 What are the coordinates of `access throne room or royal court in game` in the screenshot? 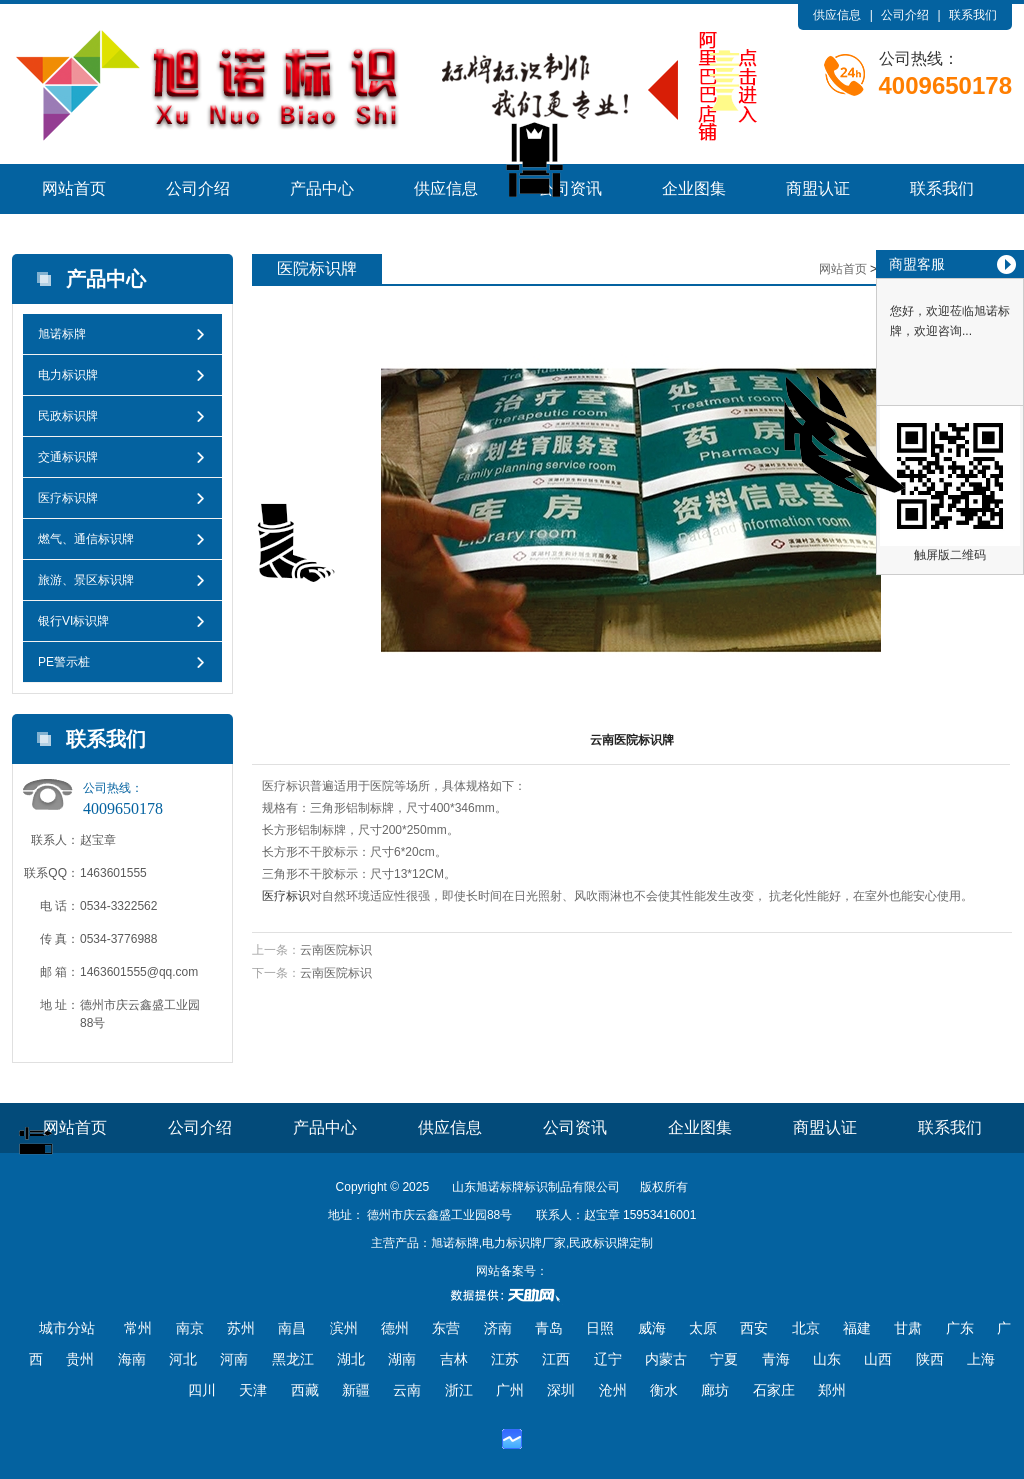 It's located at (534, 159).